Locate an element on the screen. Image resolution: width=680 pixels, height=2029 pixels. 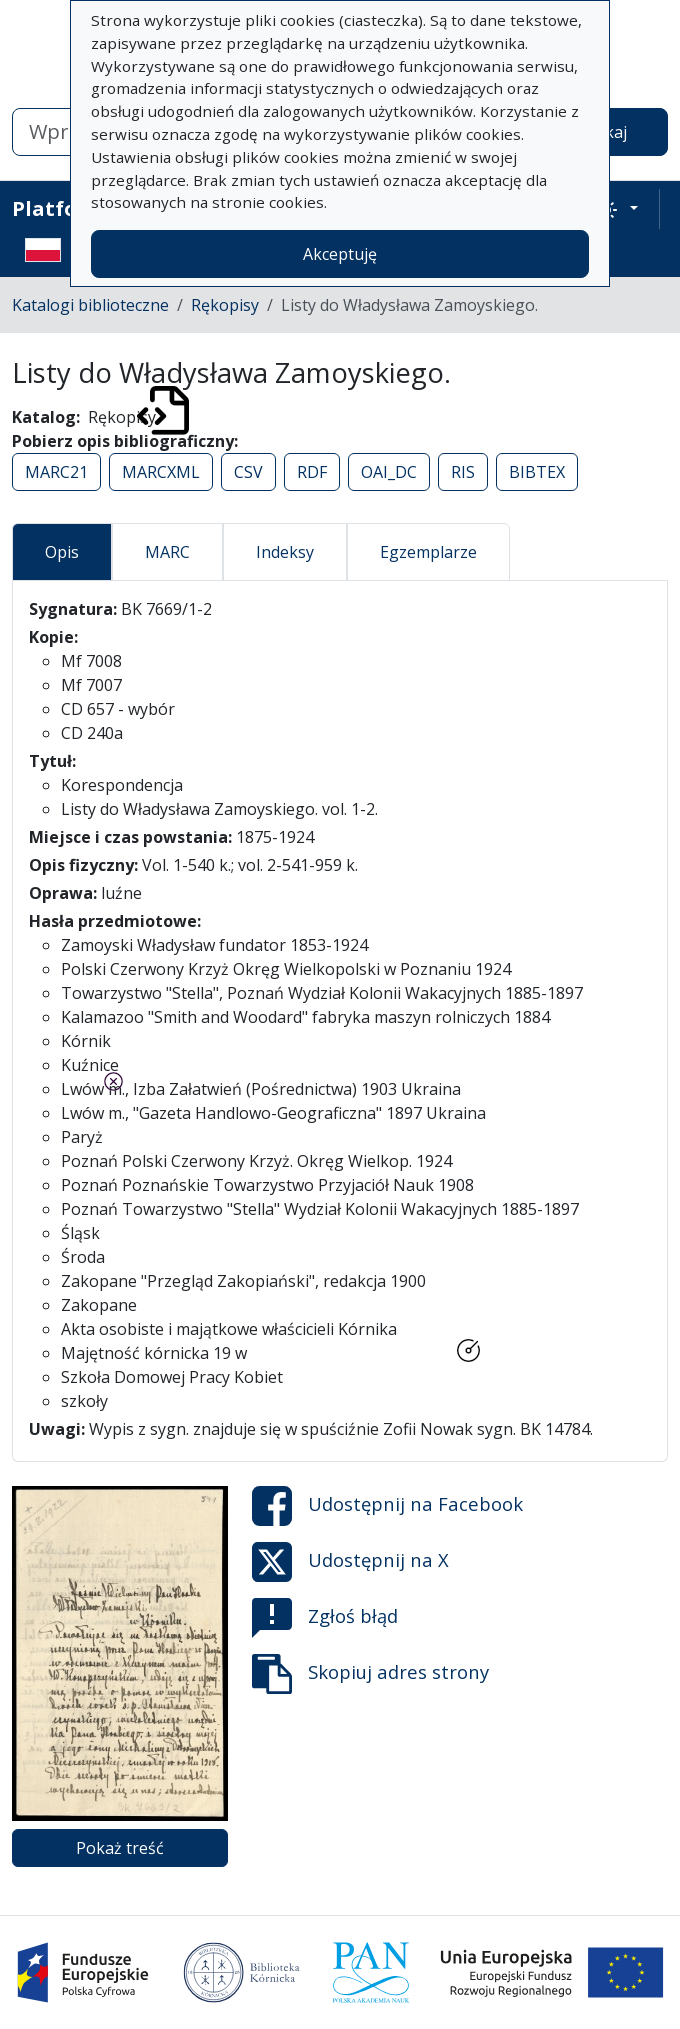
view performance metrics or usage statistics is located at coordinates (468, 1350).